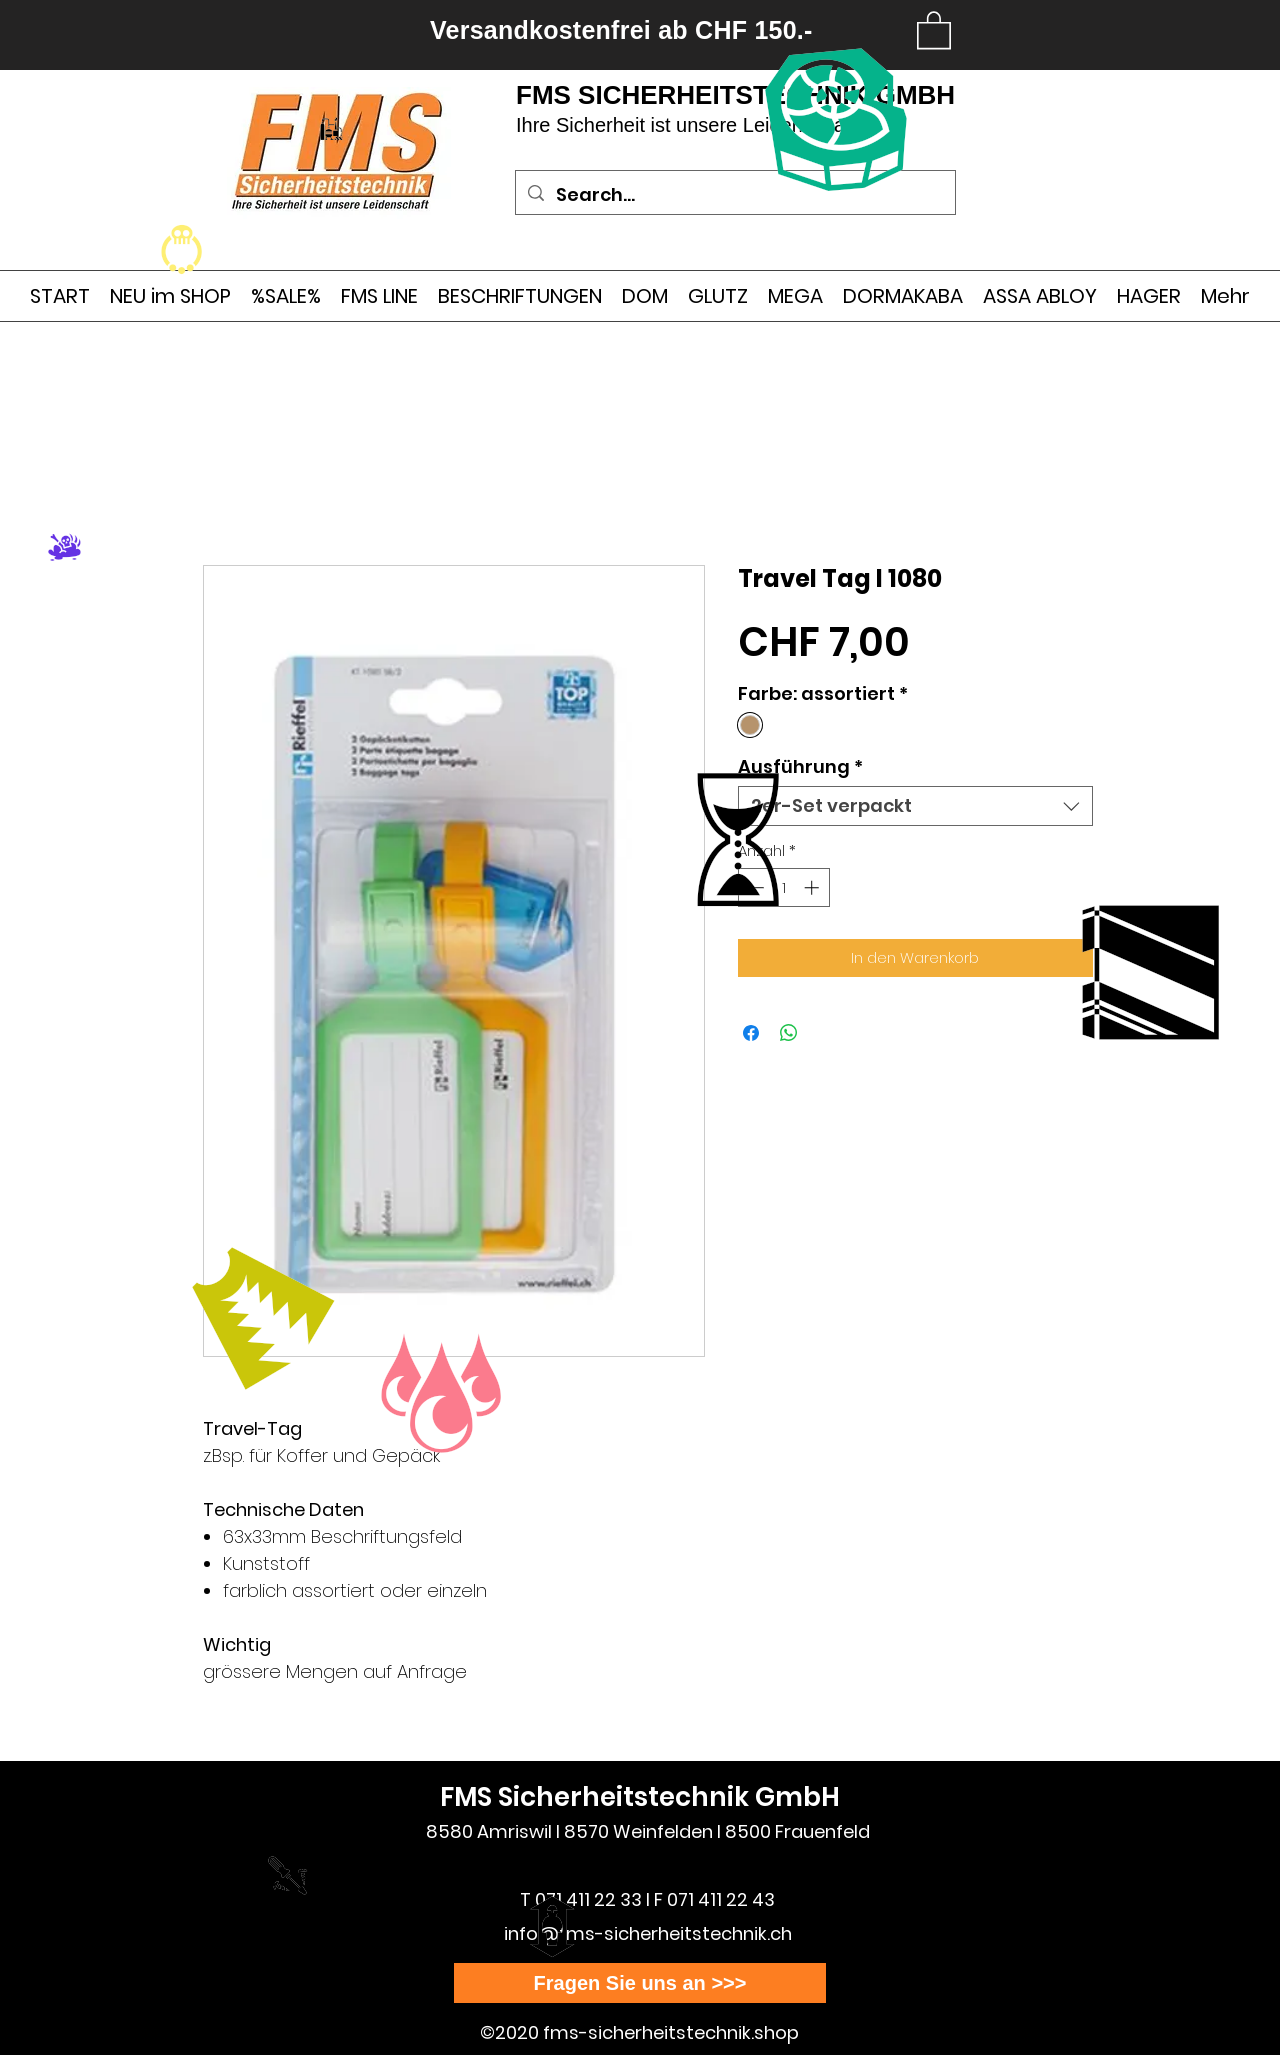 This screenshot has width=1280, height=2055. I want to click on access refinery or processing facility in game, so click(331, 128).